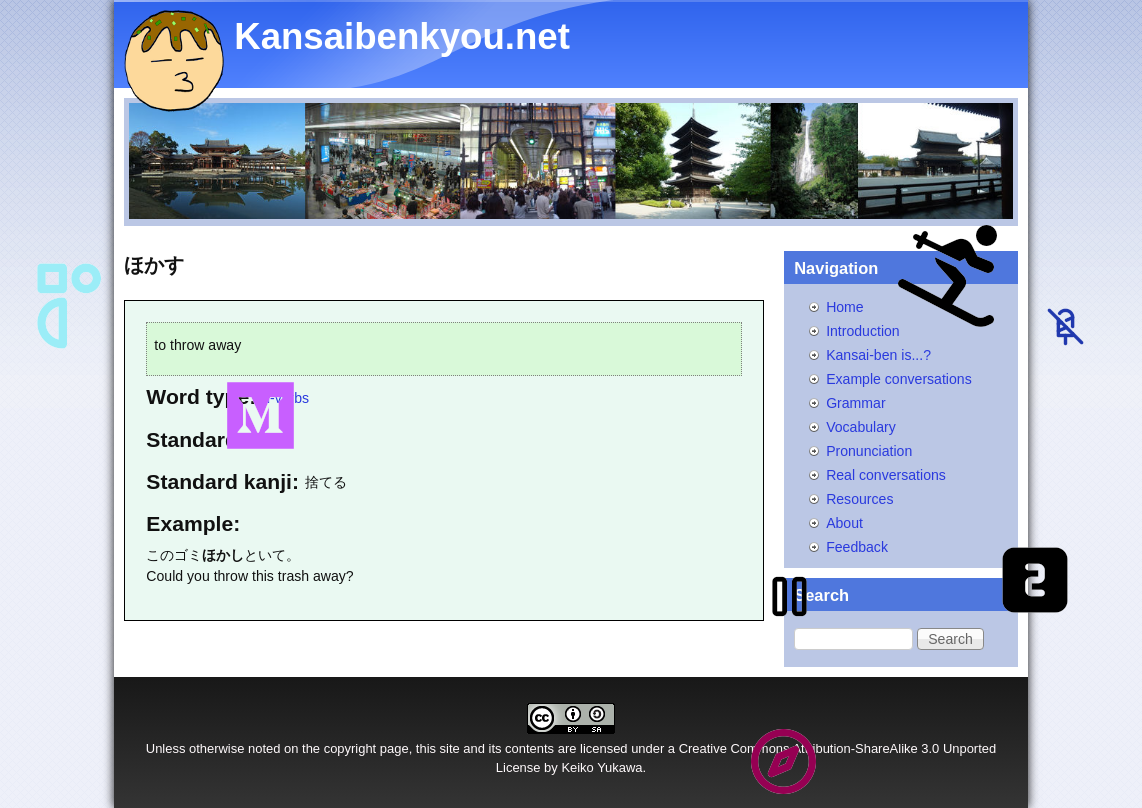 This screenshot has height=808, width=1142. Describe the element at coordinates (783, 761) in the screenshot. I see `open navigation or directions` at that location.